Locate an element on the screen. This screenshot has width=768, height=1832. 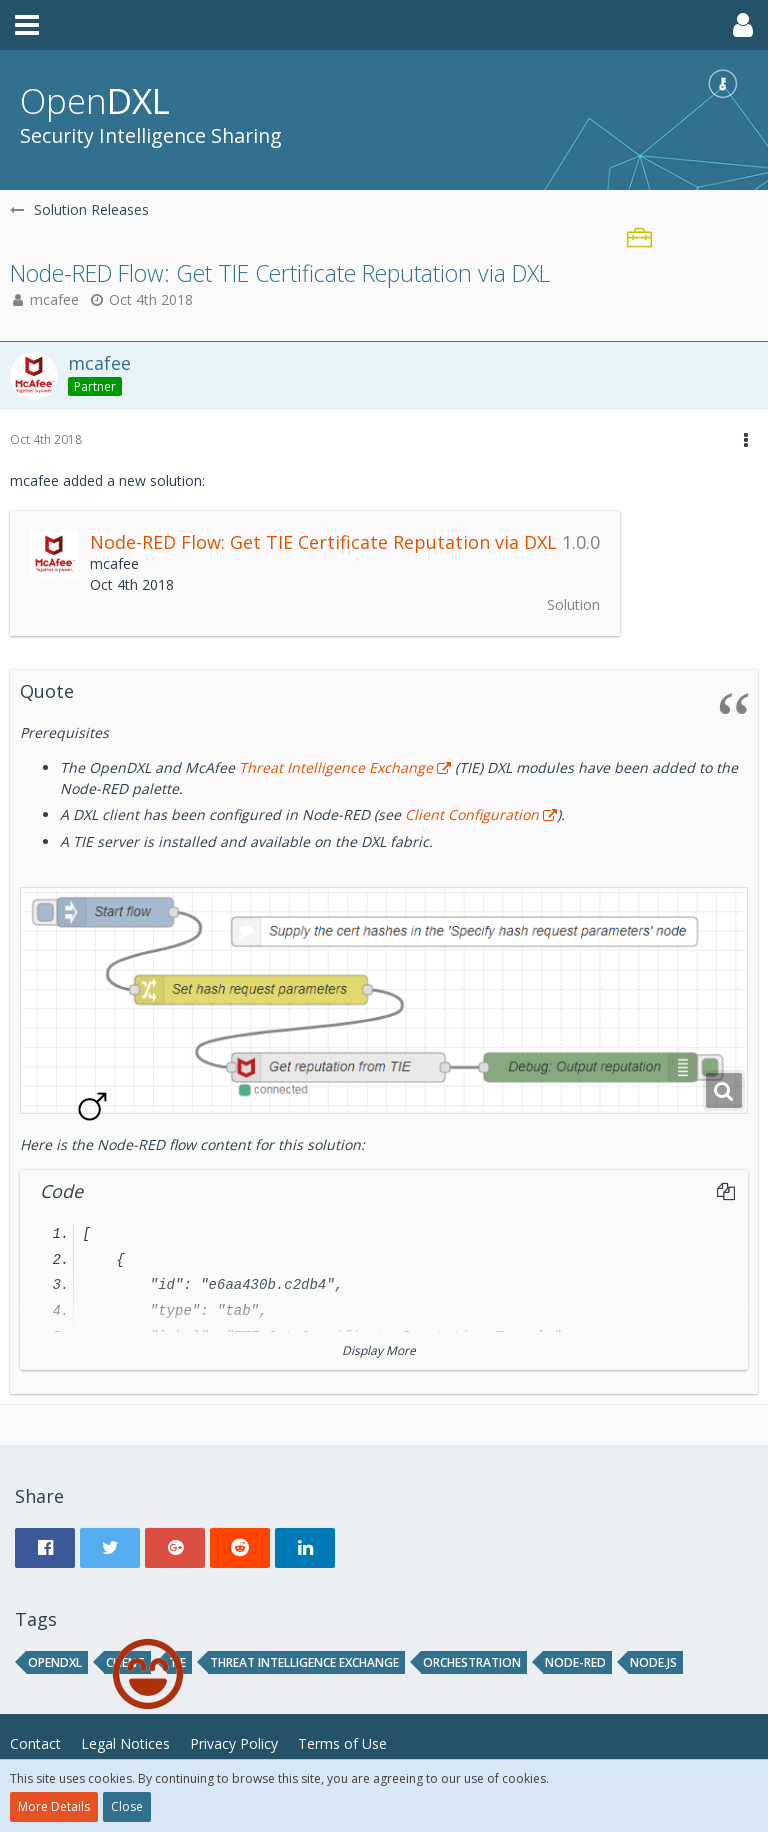
react with a laughing emoji is located at coordinates (148, 1674).